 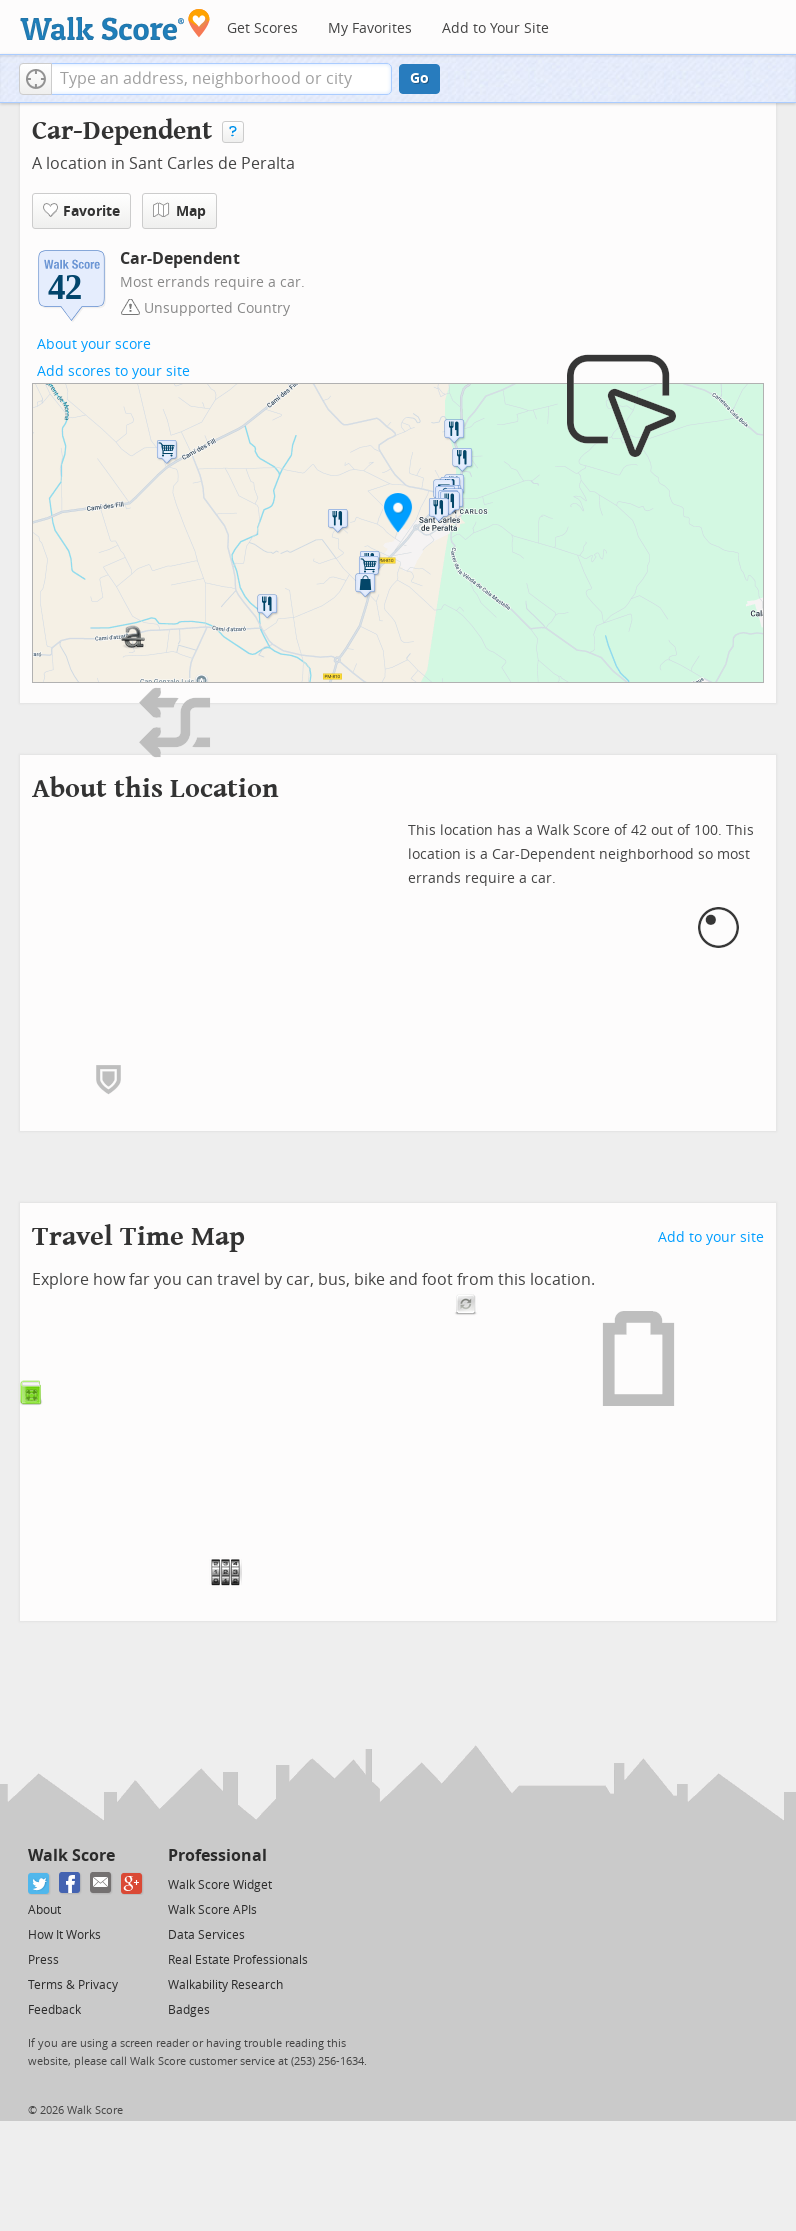 I want to click on access pointer and cursor accessibility settings, so click(x=621, y=402).